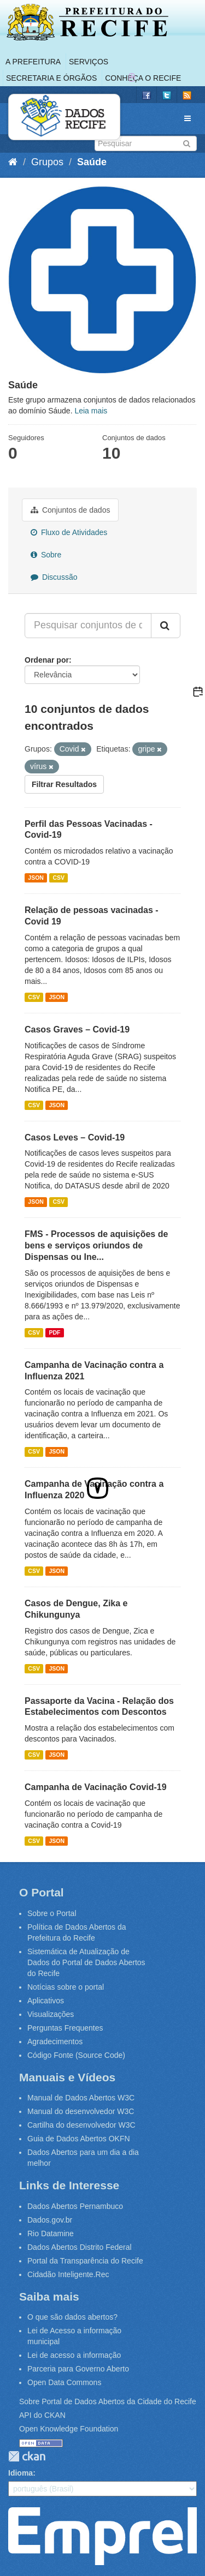 This screenshot has width=205, height=2576. I want to click on middle mouse button click action, so click(132, 77).